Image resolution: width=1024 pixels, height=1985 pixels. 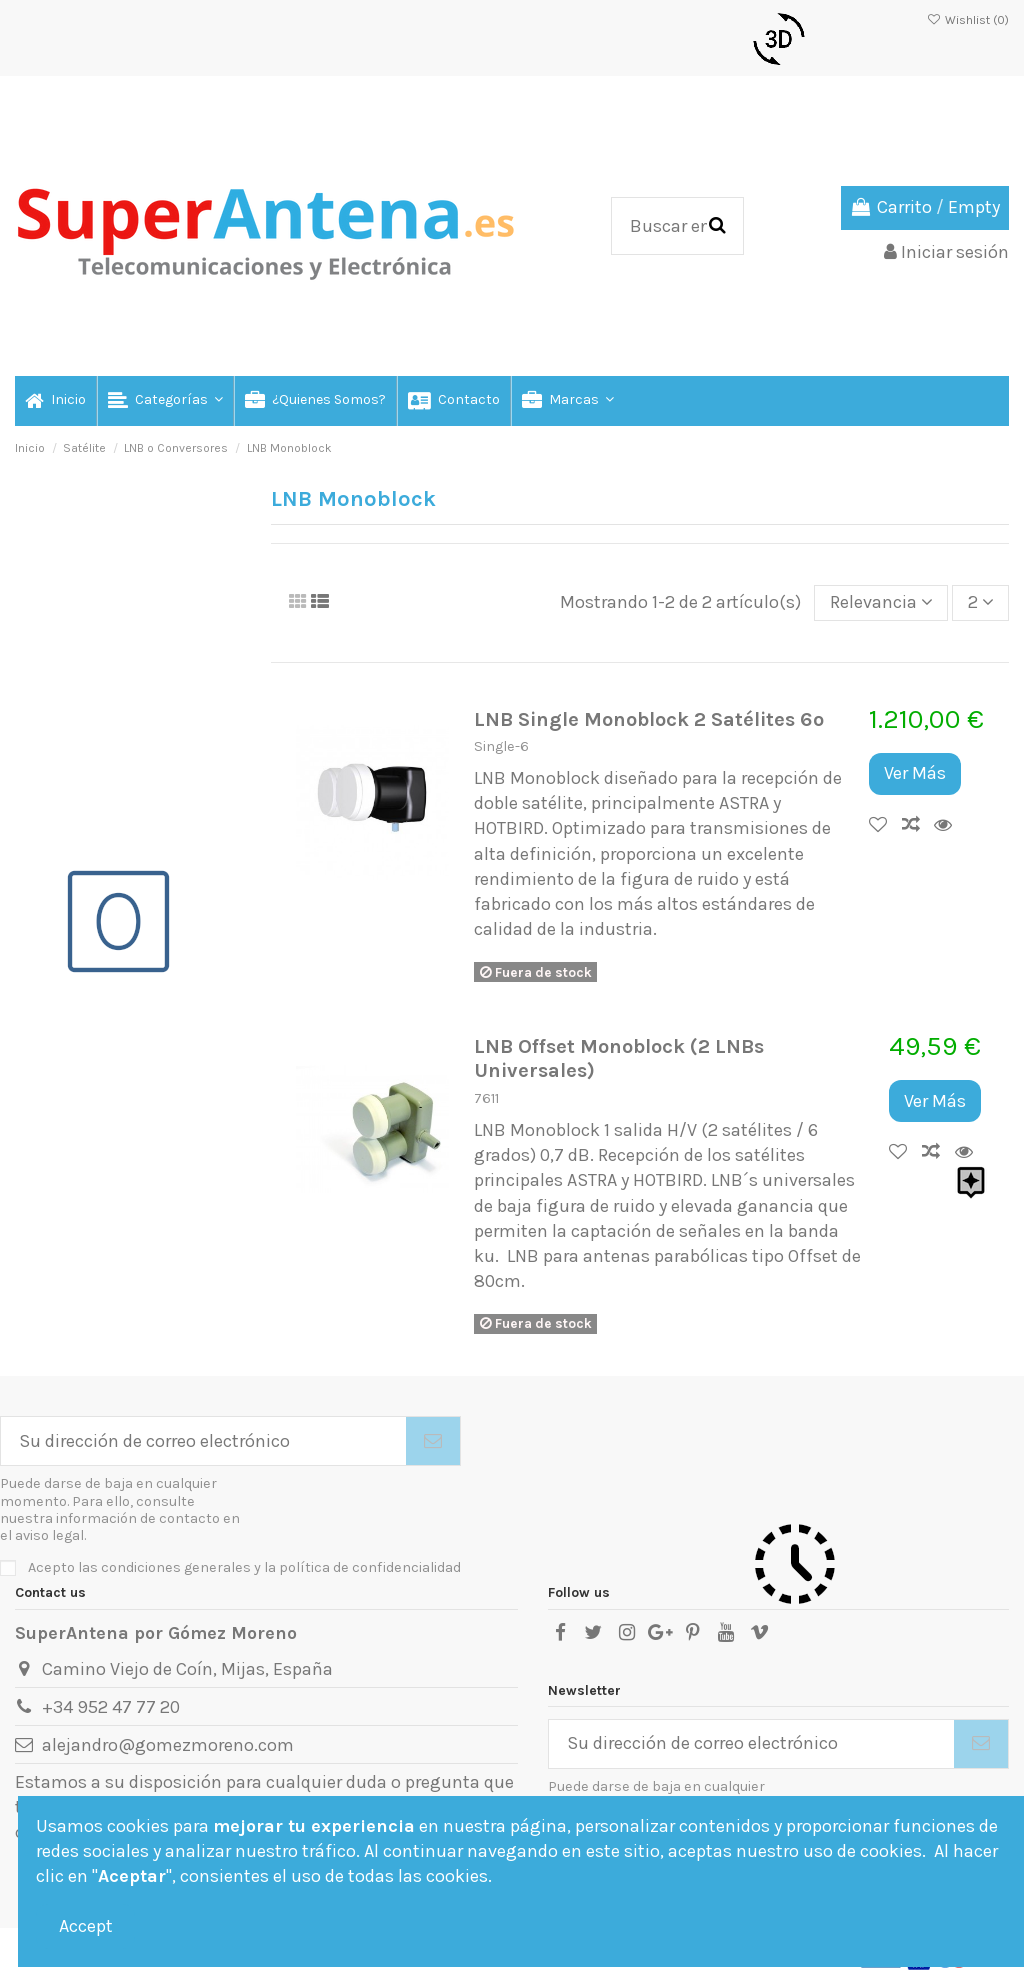 What do you see at coordinates (779, 39) in the screenshot?
I see `rotate object to view in 3d` at bounding box center [779, 39].